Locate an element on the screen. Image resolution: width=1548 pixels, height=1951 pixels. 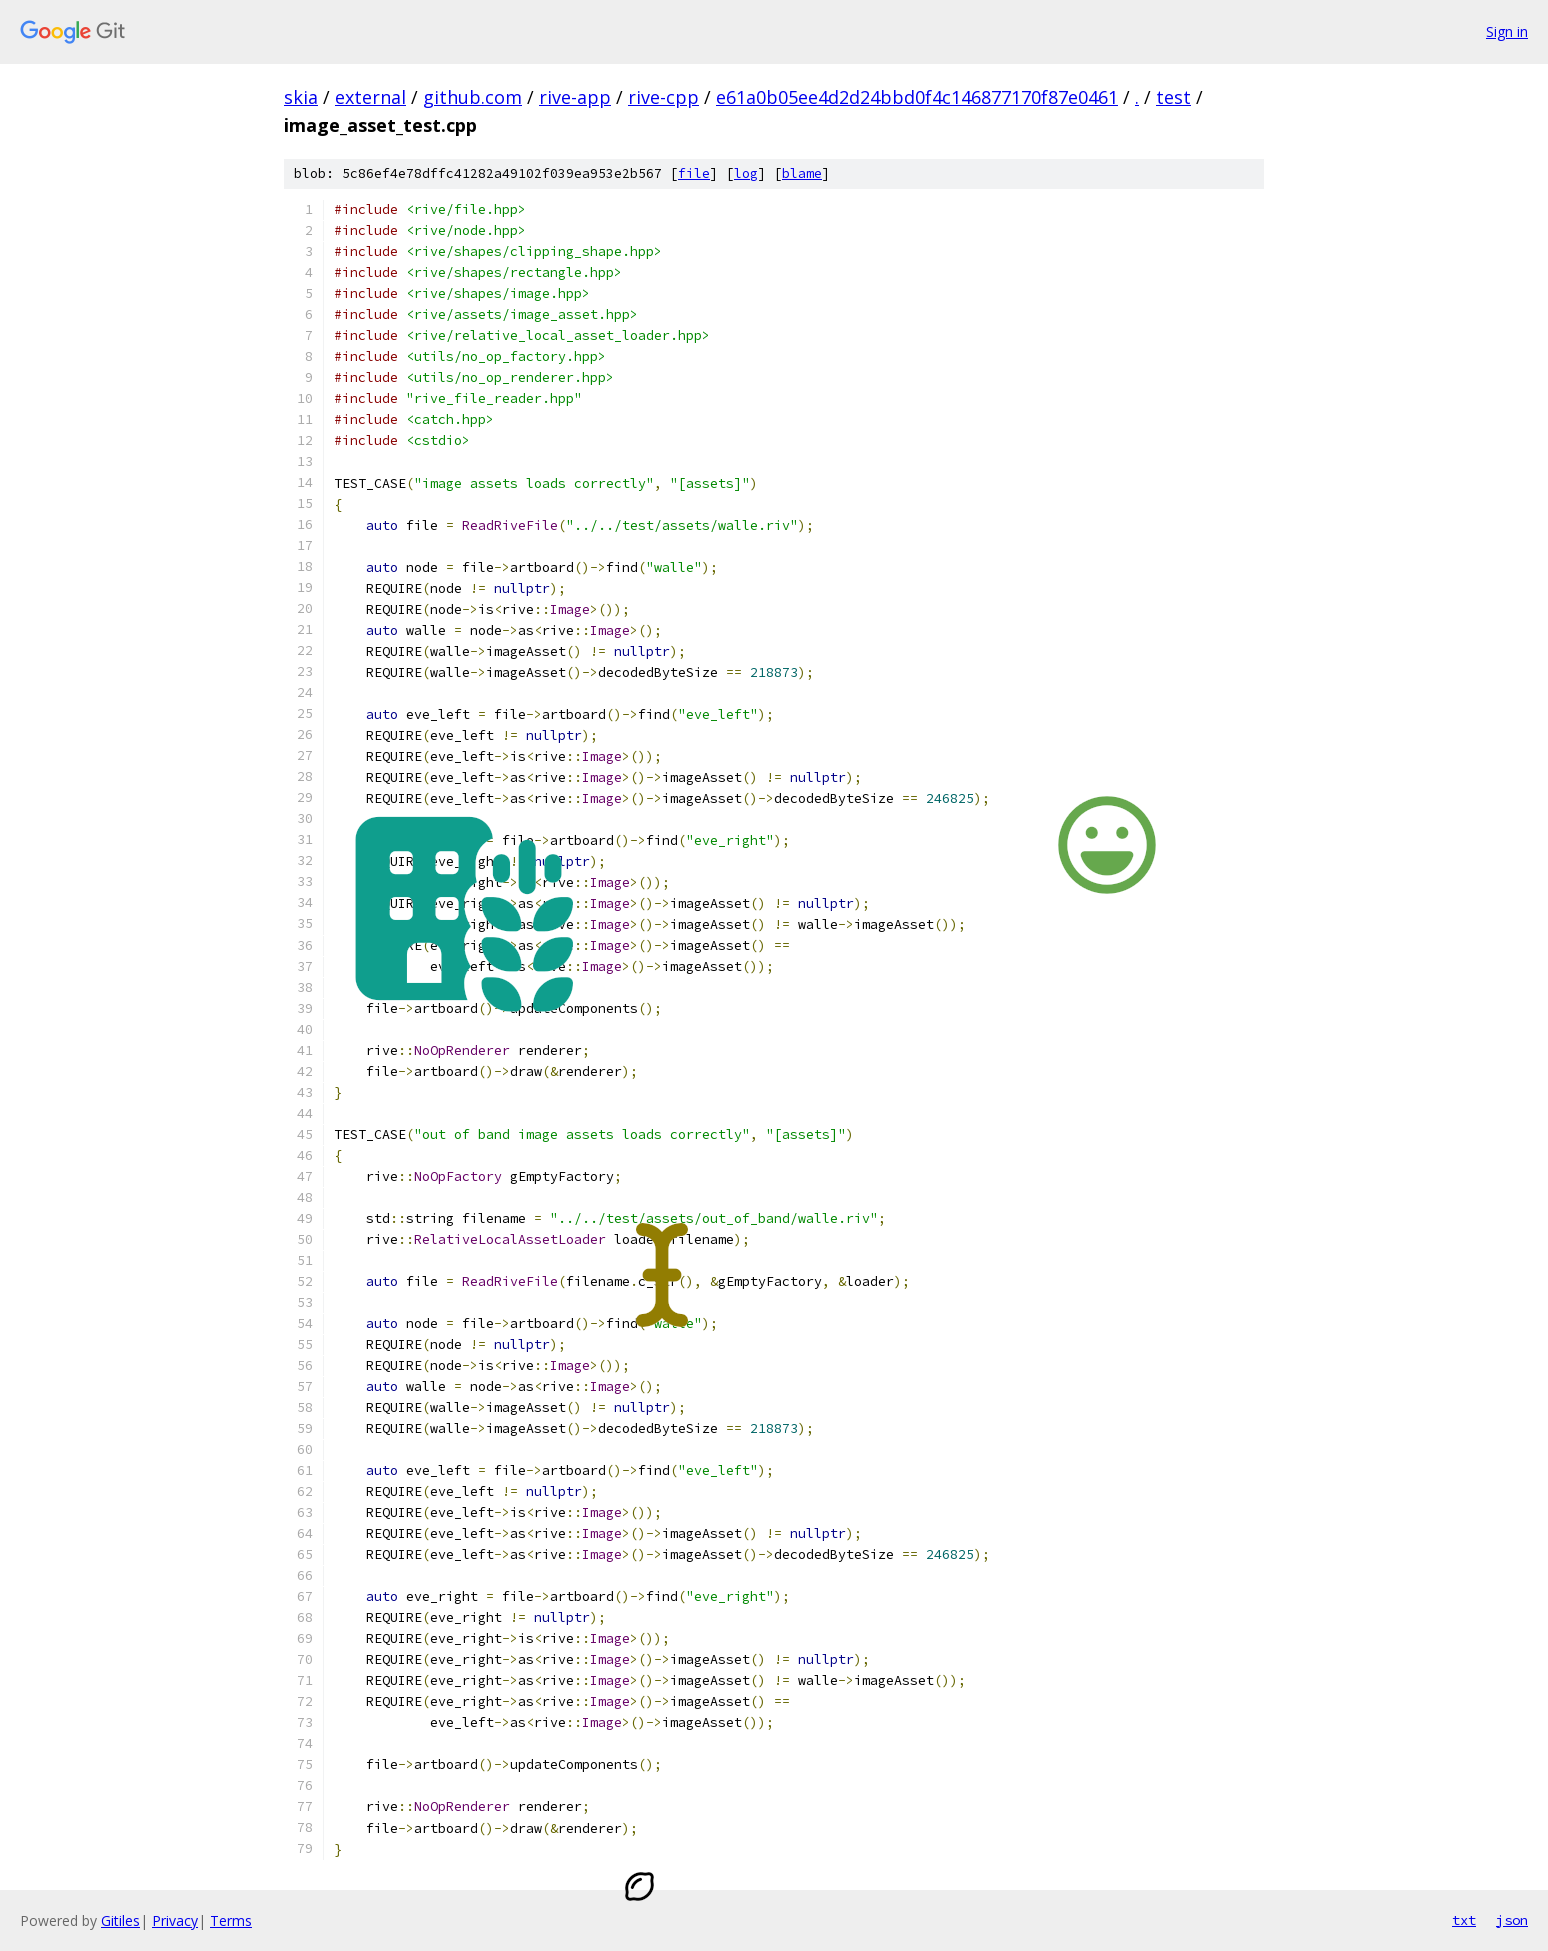
access agricultural or farm management services is located at coordinates (458, 908).